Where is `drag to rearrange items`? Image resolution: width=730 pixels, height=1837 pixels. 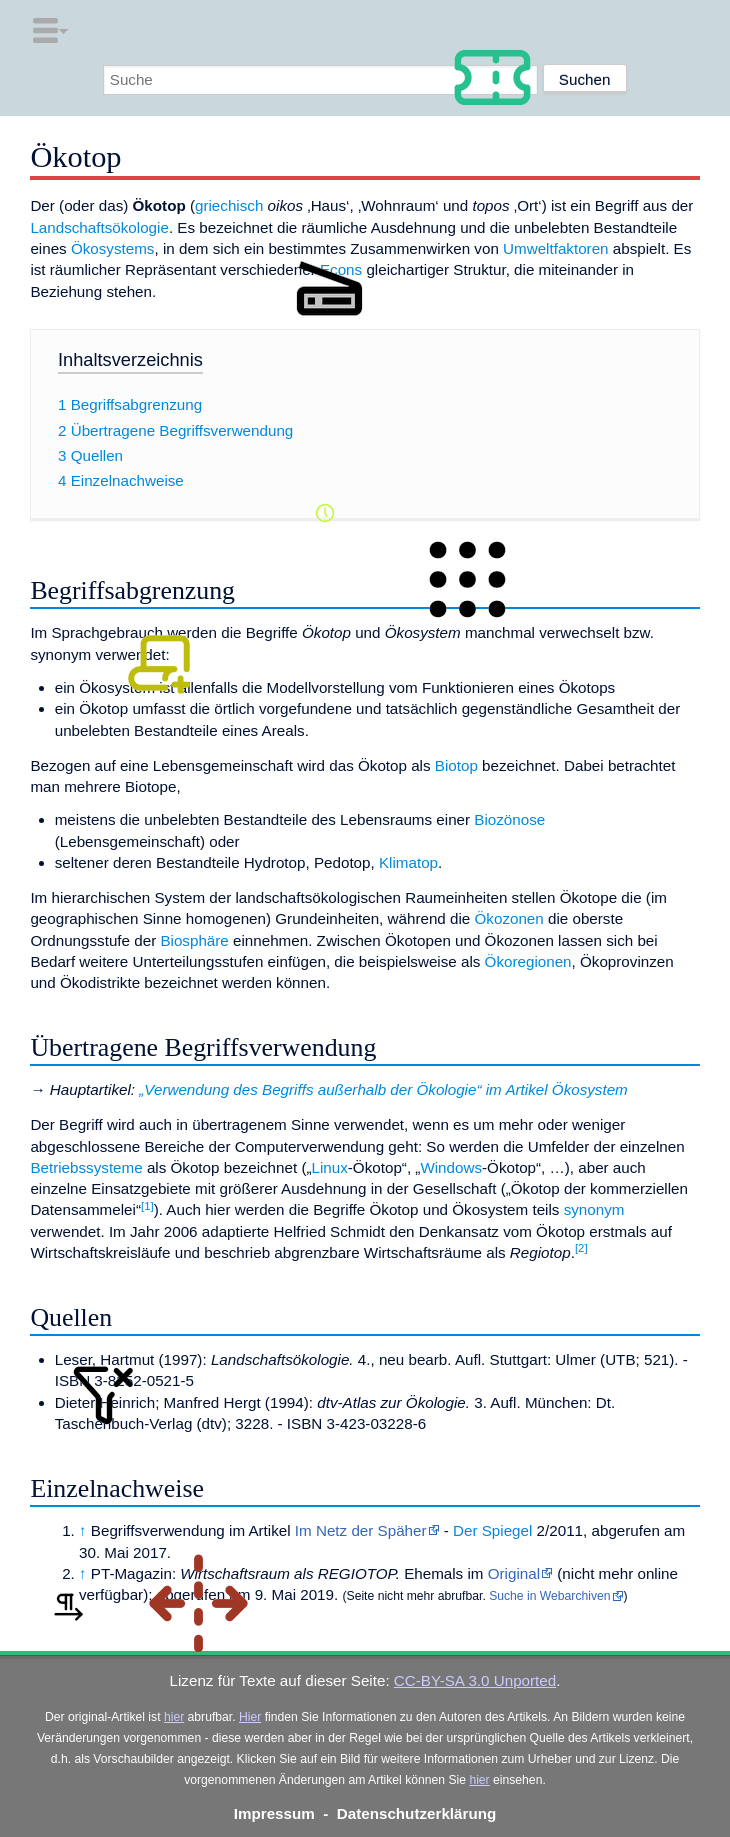 drag to rearrange items is located at coordinates (467, 579).